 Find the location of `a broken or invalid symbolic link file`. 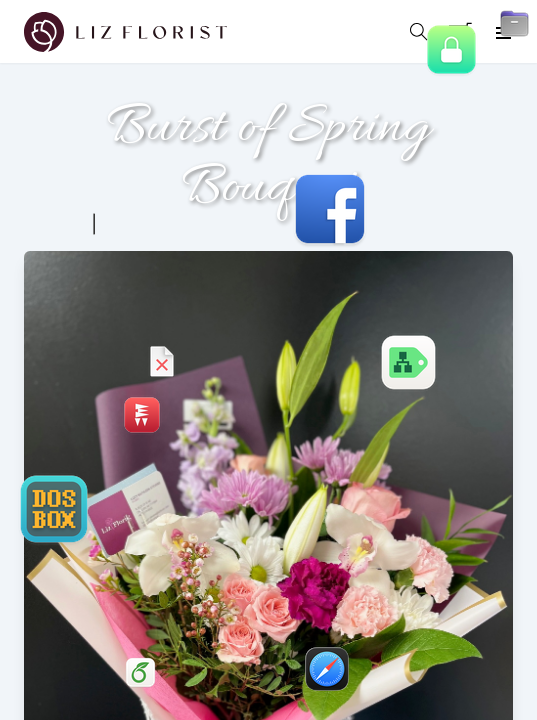

a broken or invalid symbolic link file is located at coordinates (162, 362).